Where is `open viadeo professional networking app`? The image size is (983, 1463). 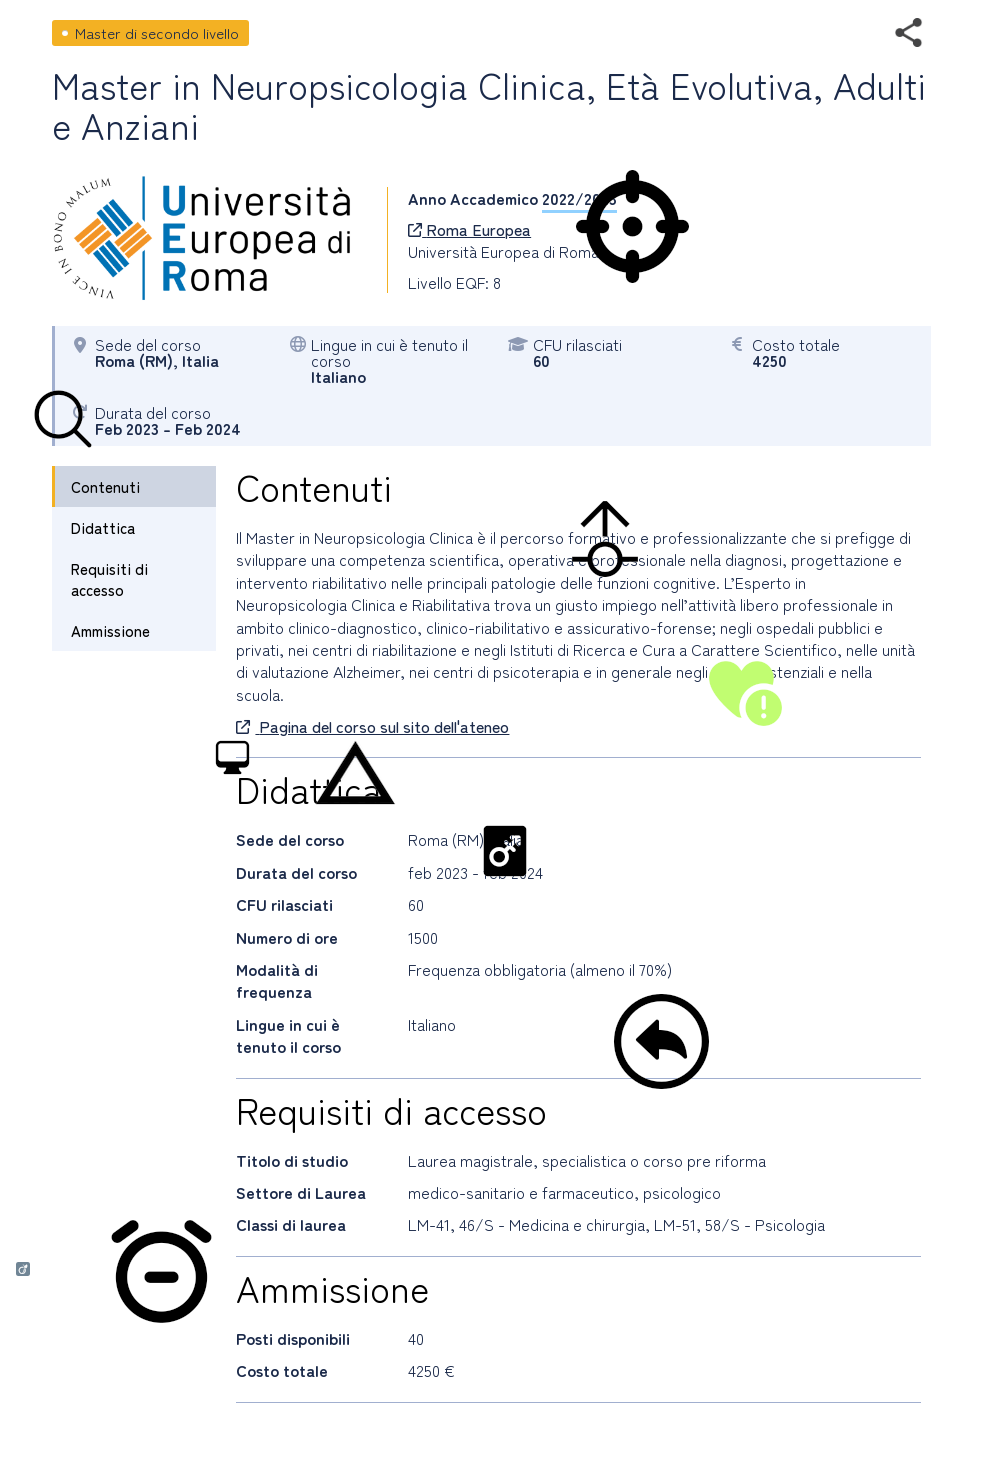 open viadeo professional networking app is located at coordinates (23, 1269).